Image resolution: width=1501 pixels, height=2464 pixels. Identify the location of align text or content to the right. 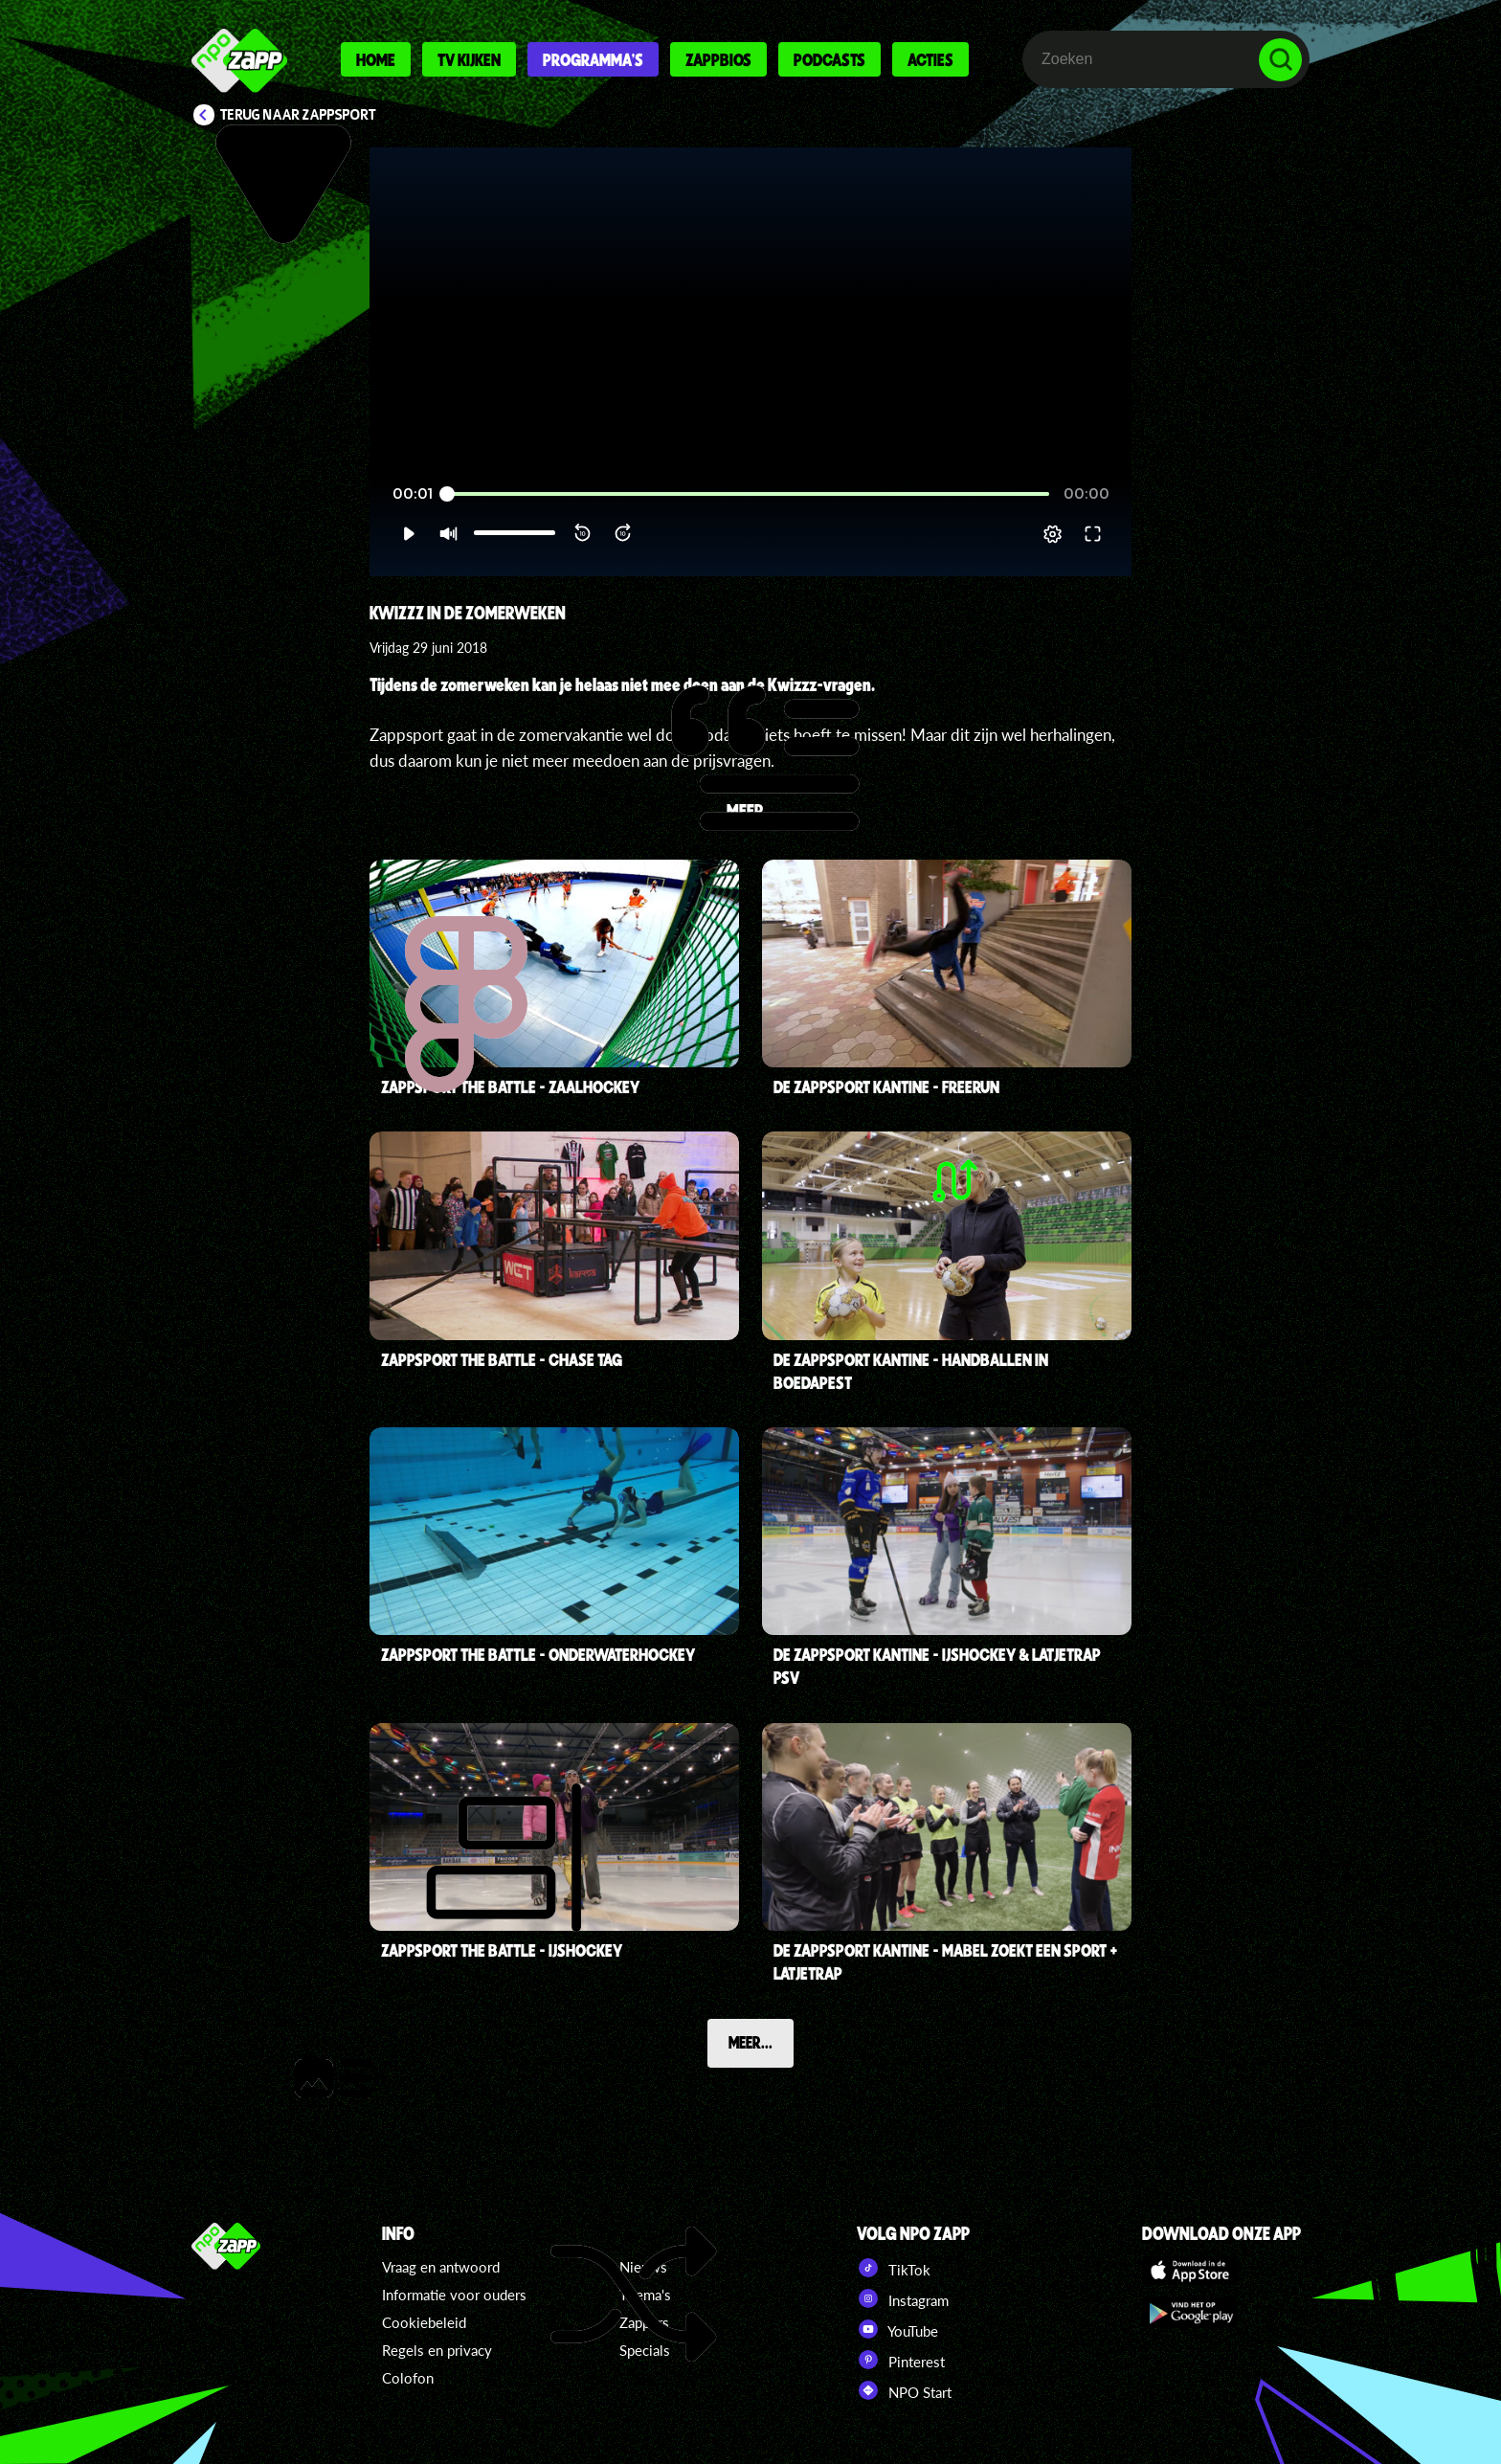
(506, 1857).